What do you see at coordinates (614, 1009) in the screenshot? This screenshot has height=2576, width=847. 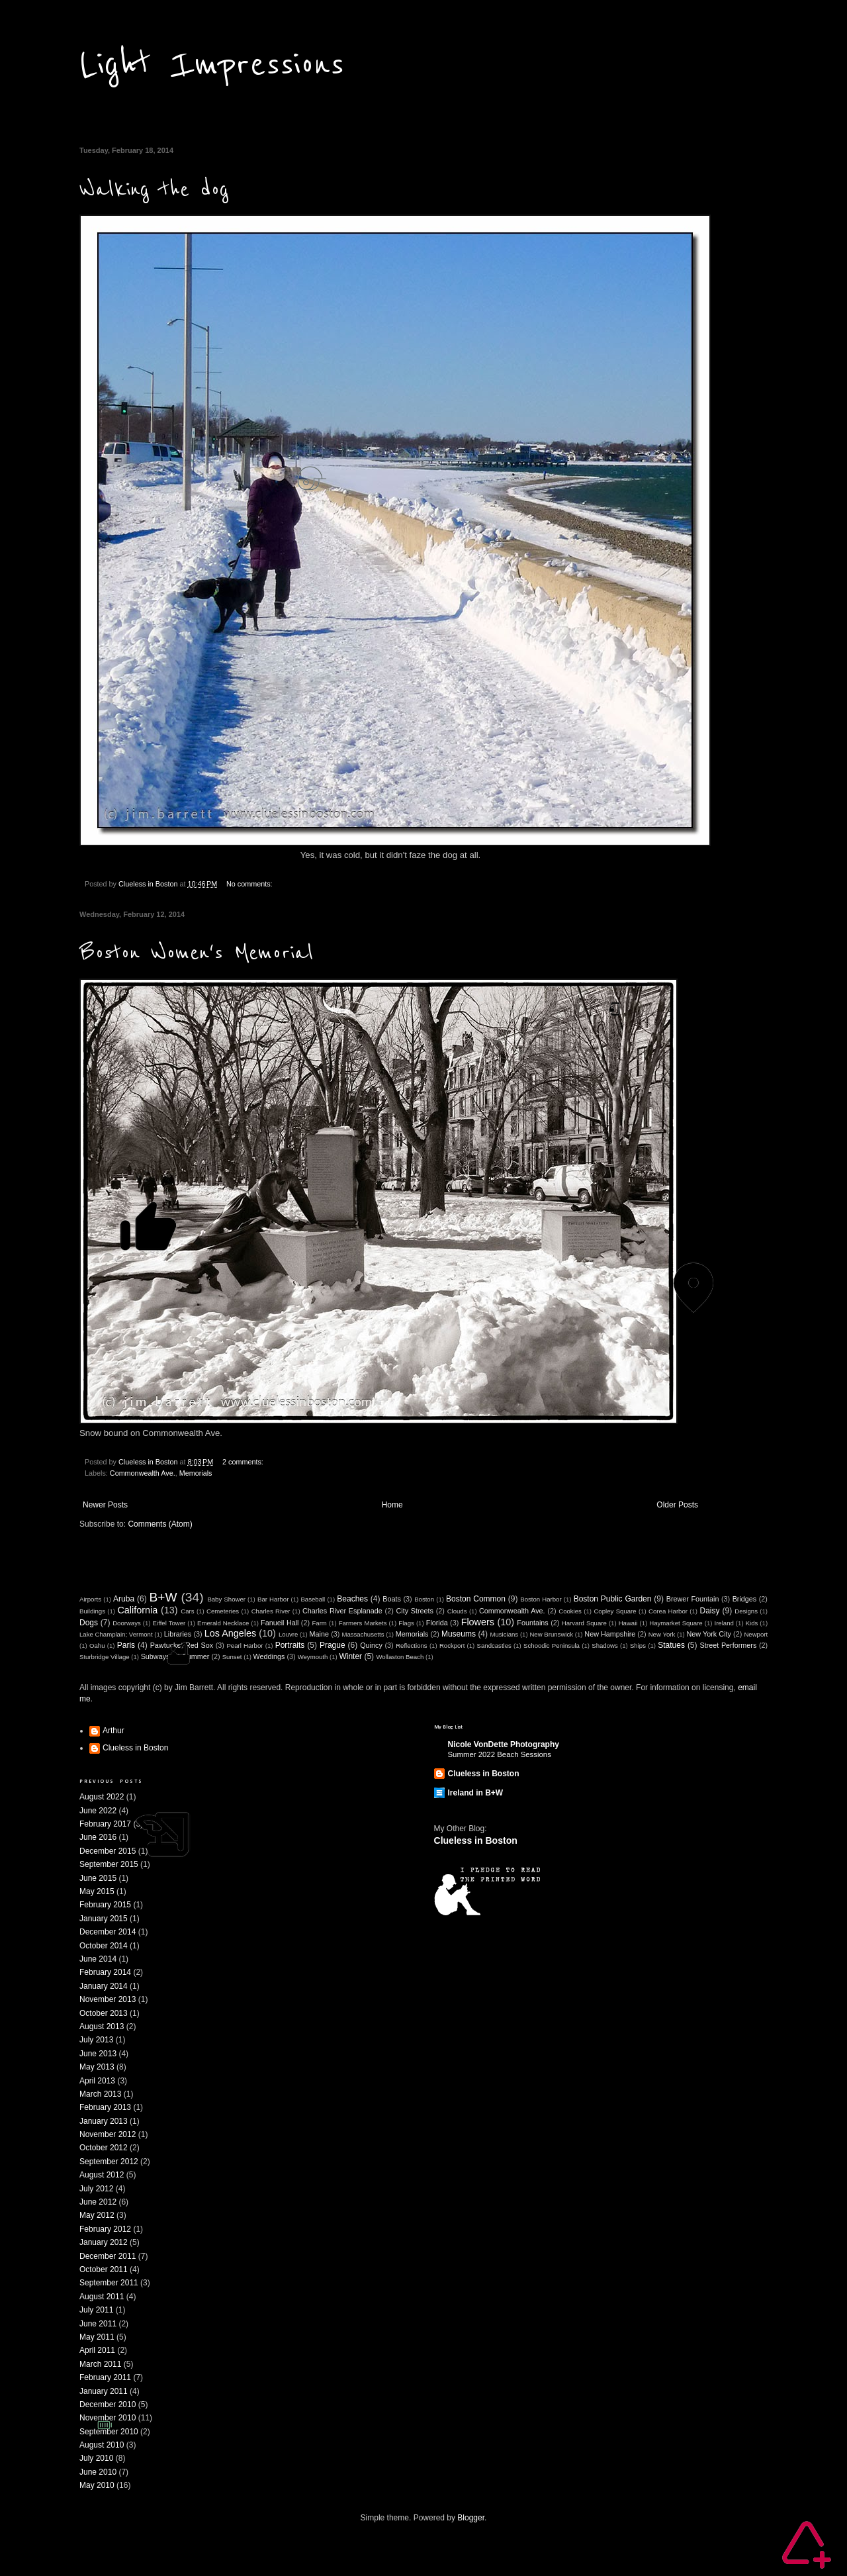 I see `device is locked or secured` at bounding box center [614, 1009].